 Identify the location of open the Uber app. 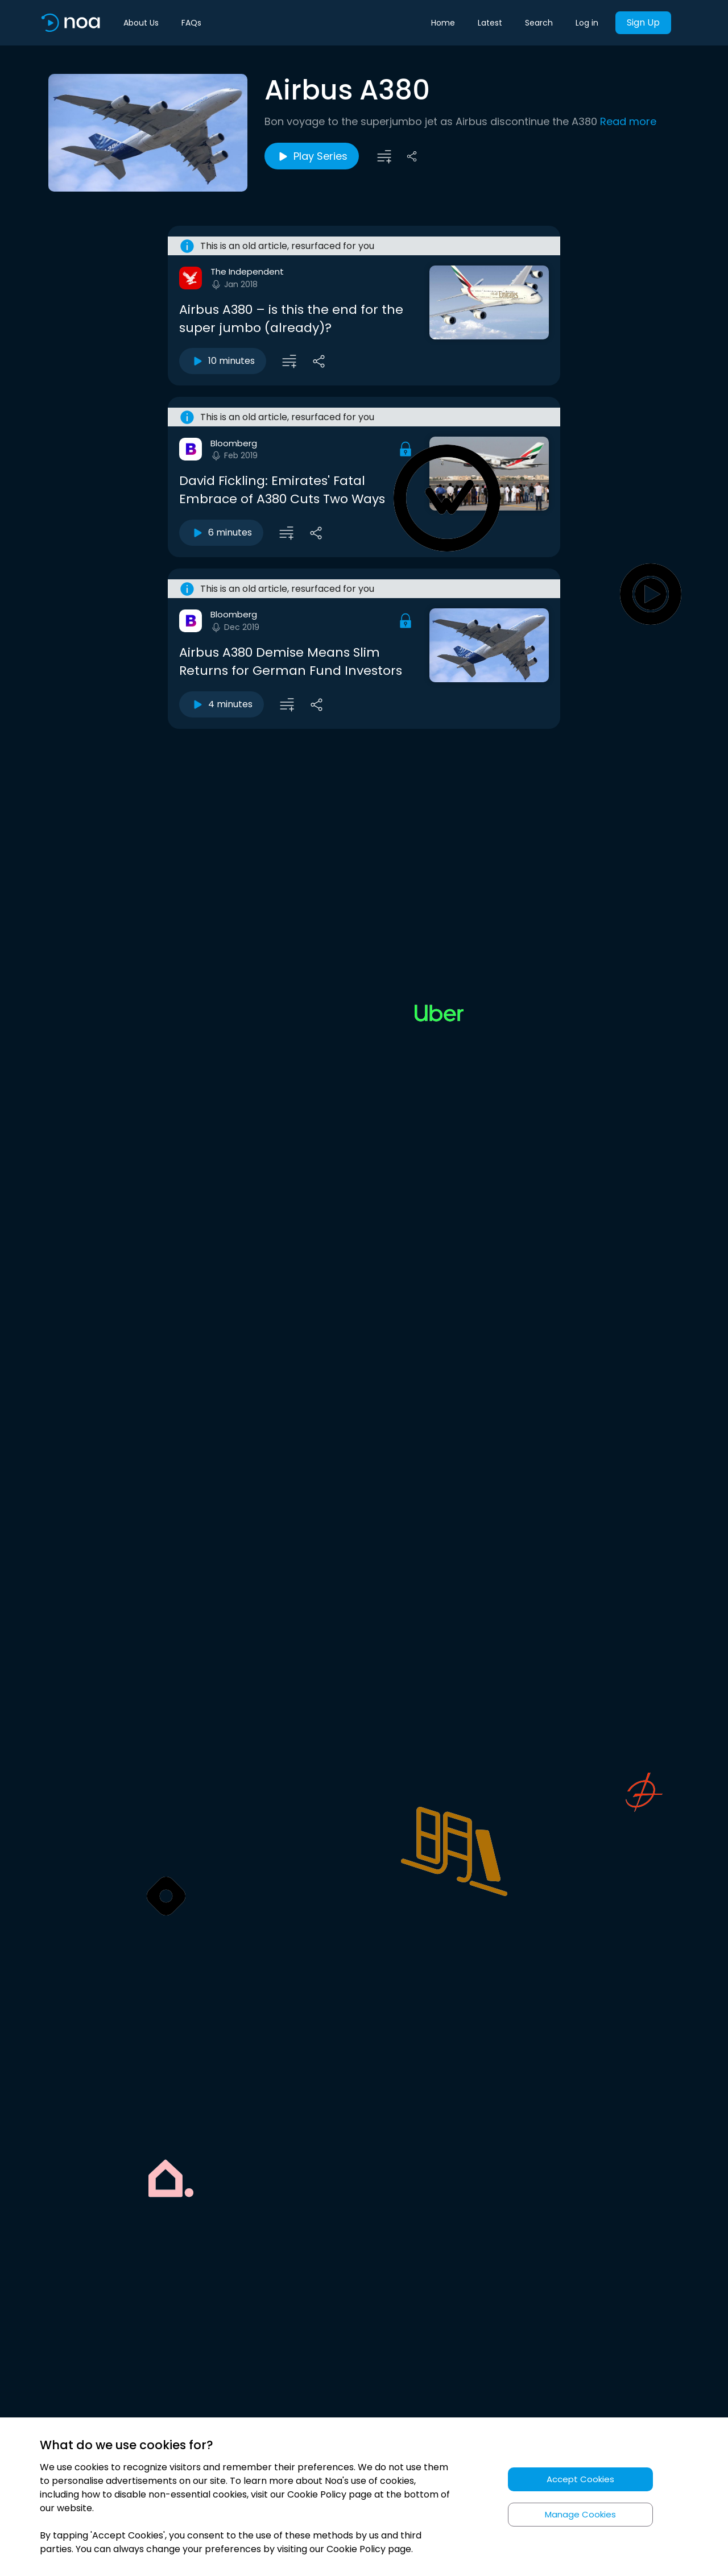
(439, 1013).